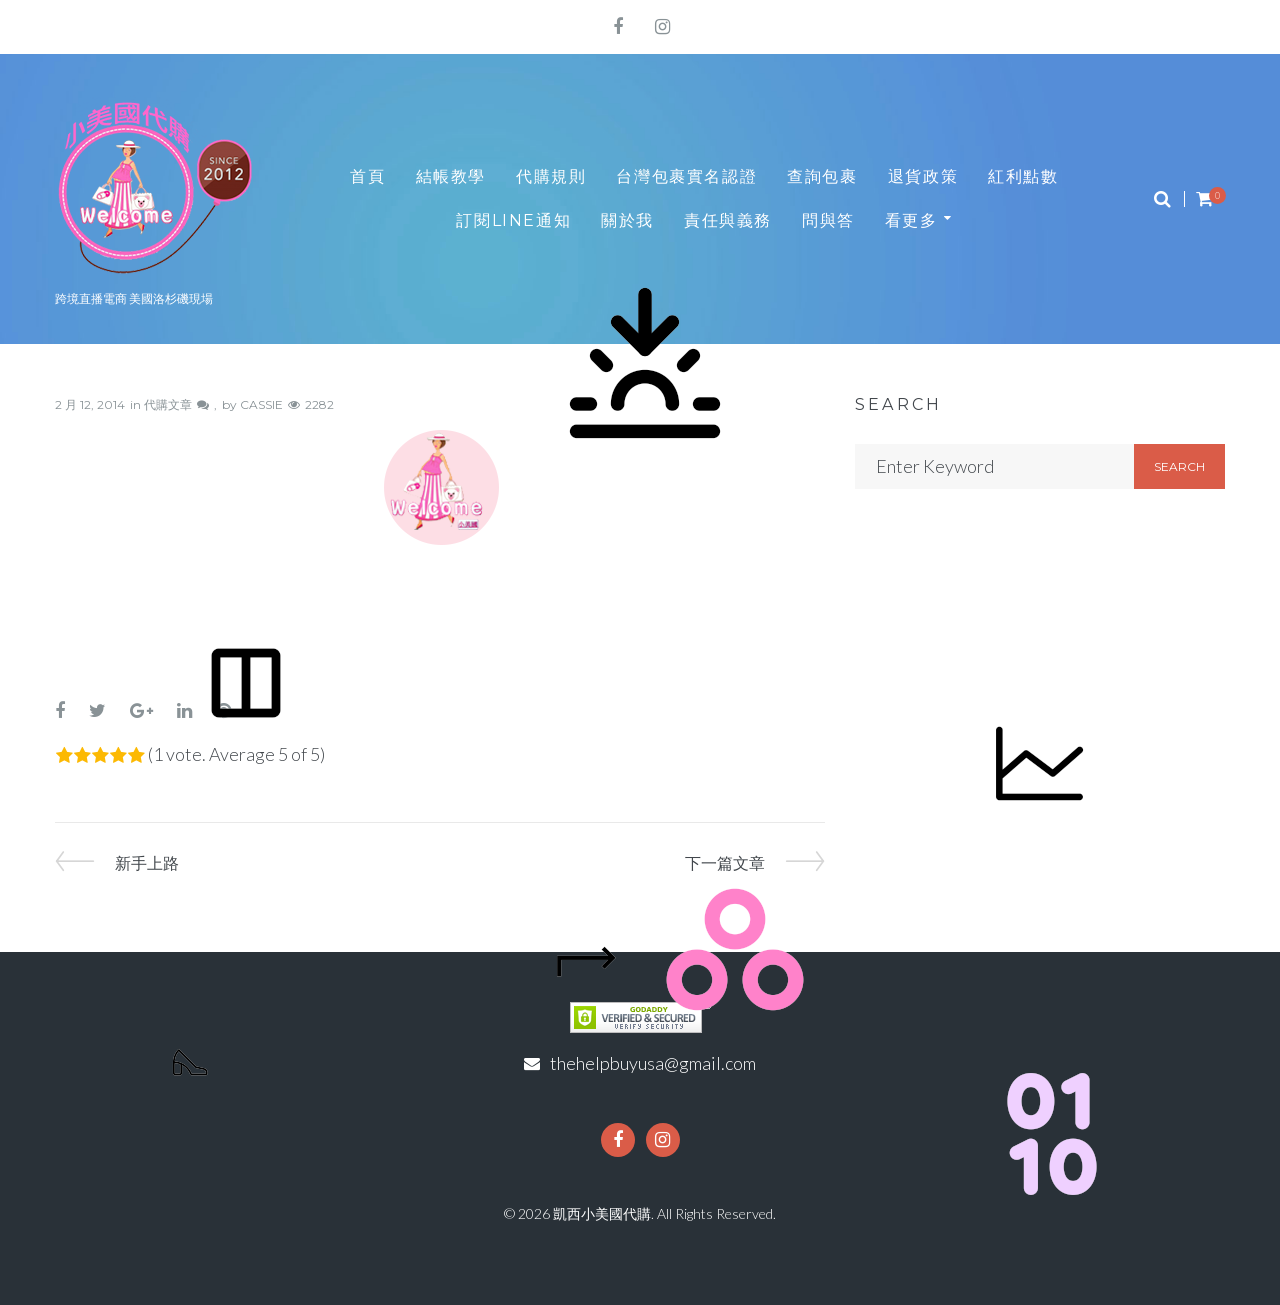  Describe the element at coordinates (246, 683) in the screenshot. I see `split view horizontally` at that location.